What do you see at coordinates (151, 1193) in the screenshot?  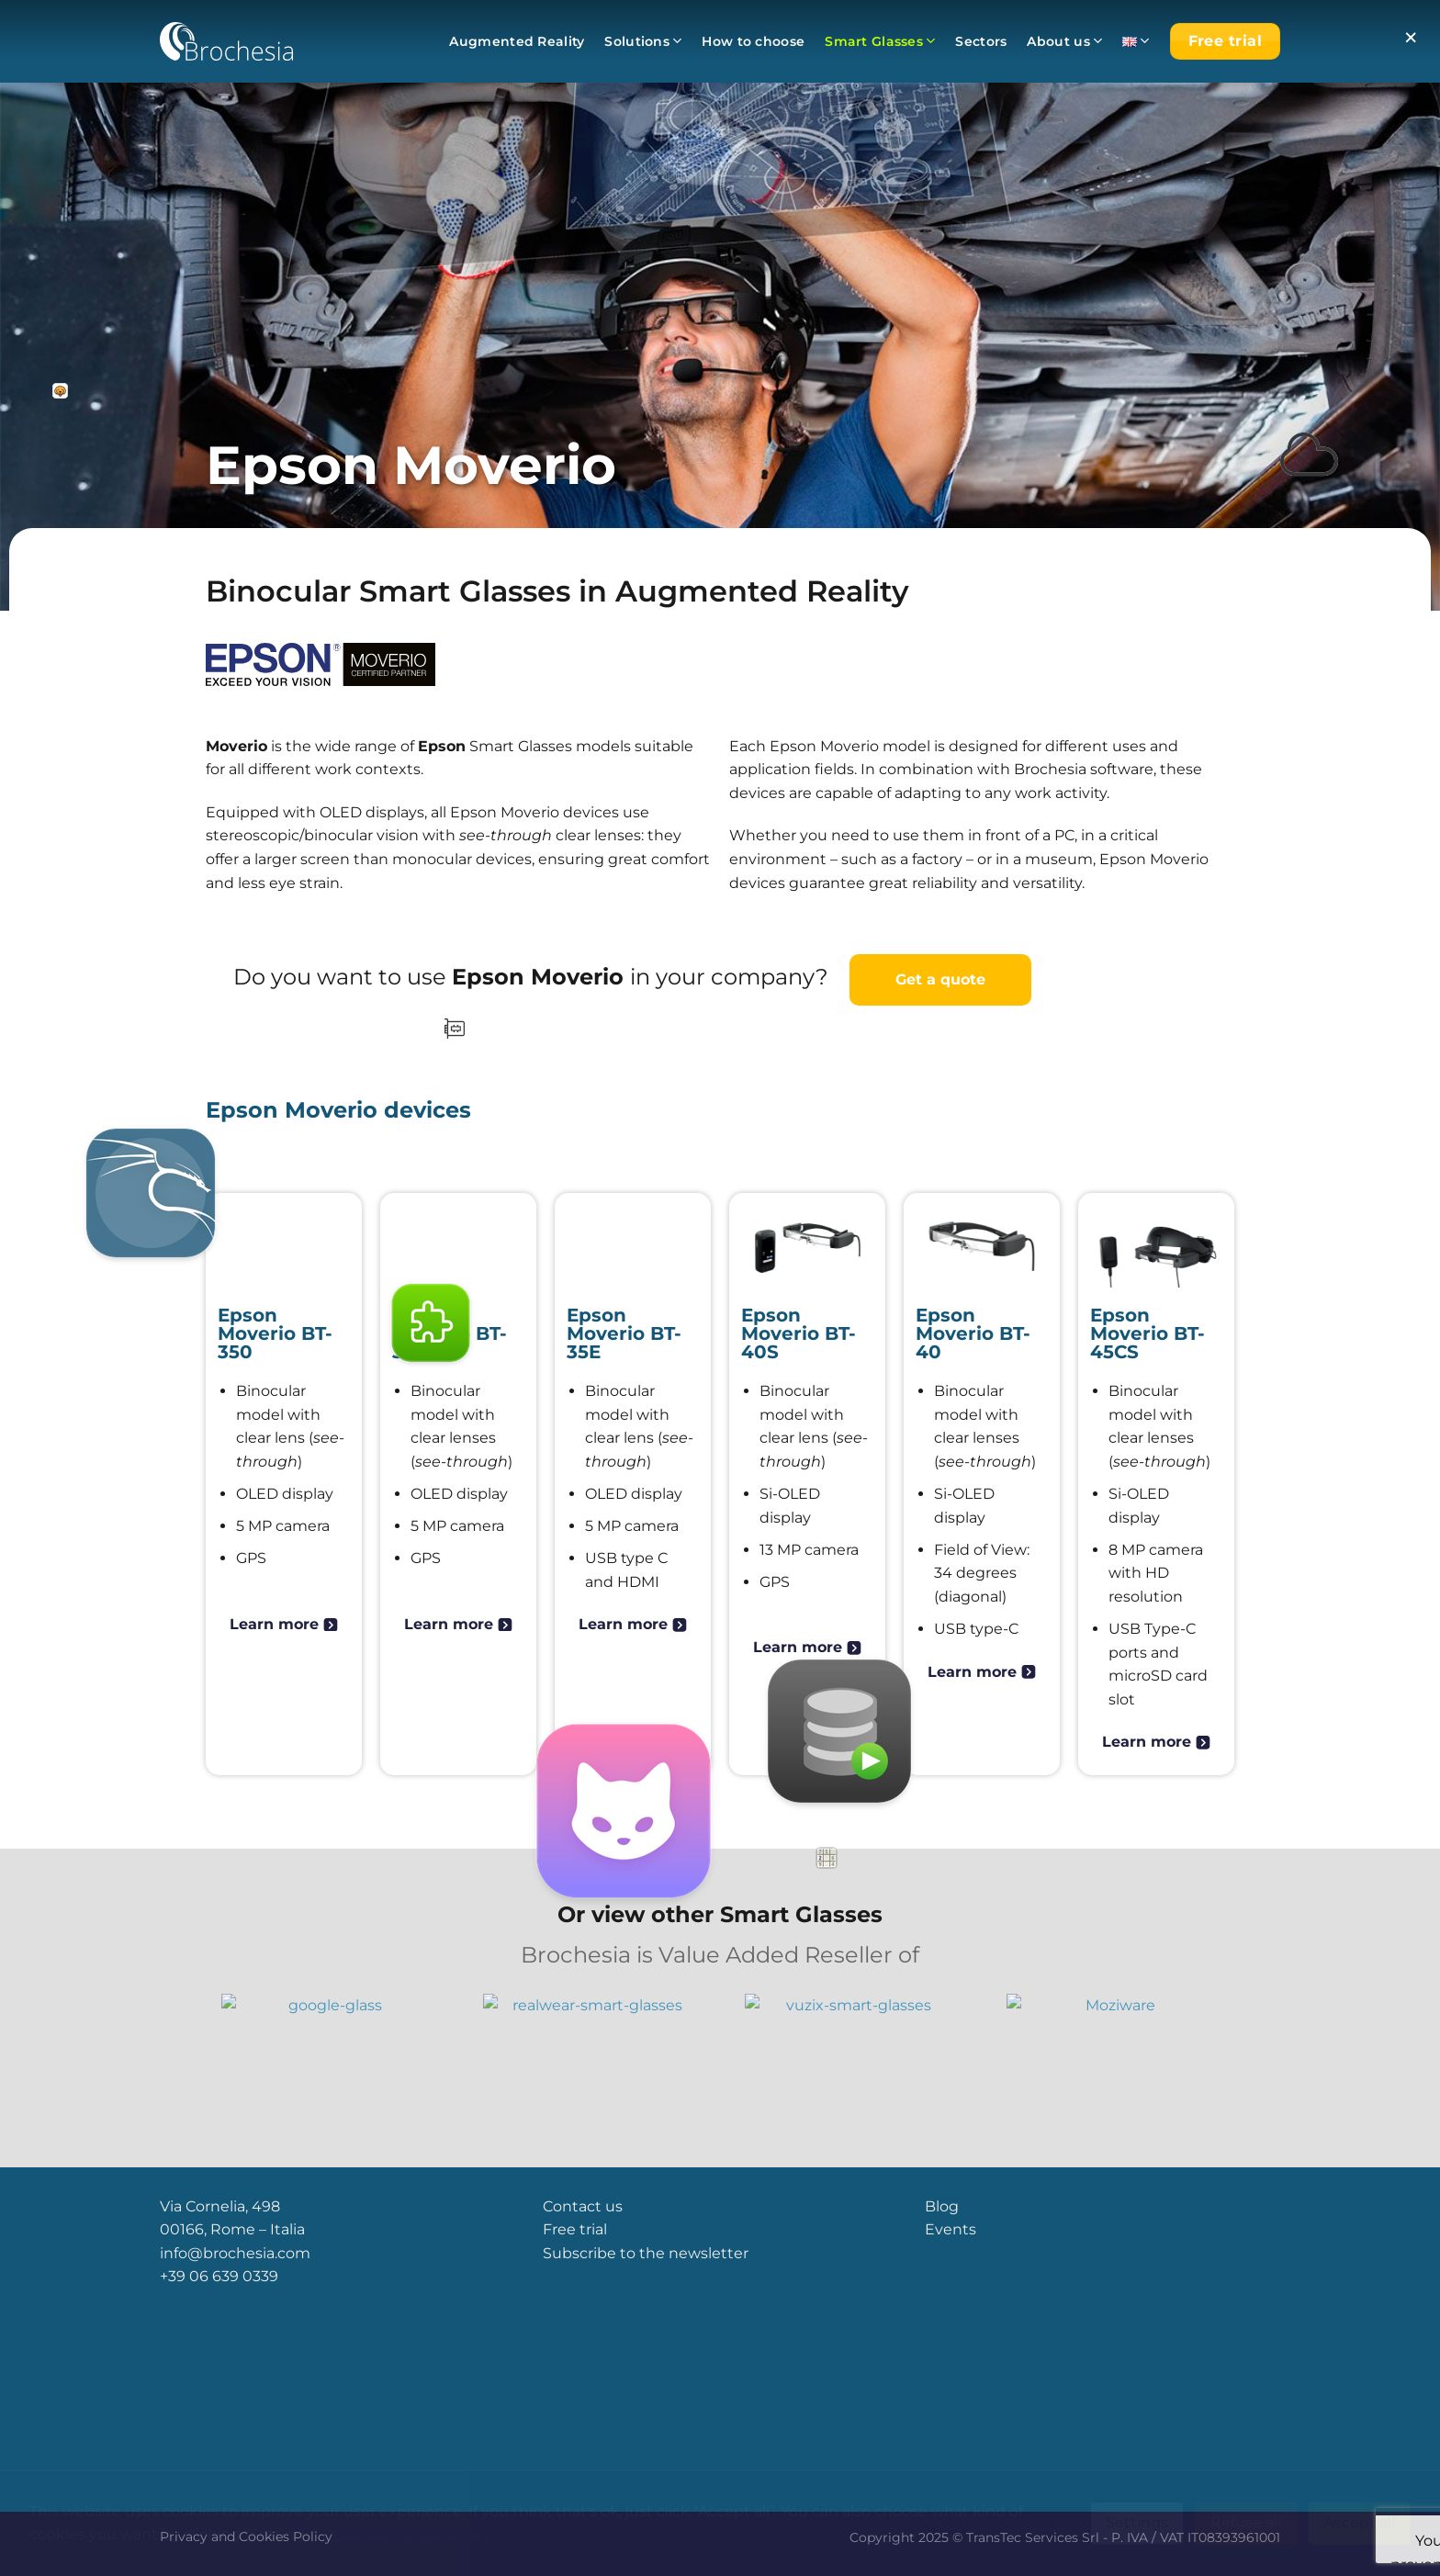 I see `launch kali linux application` at bounding box center [151, 1193].